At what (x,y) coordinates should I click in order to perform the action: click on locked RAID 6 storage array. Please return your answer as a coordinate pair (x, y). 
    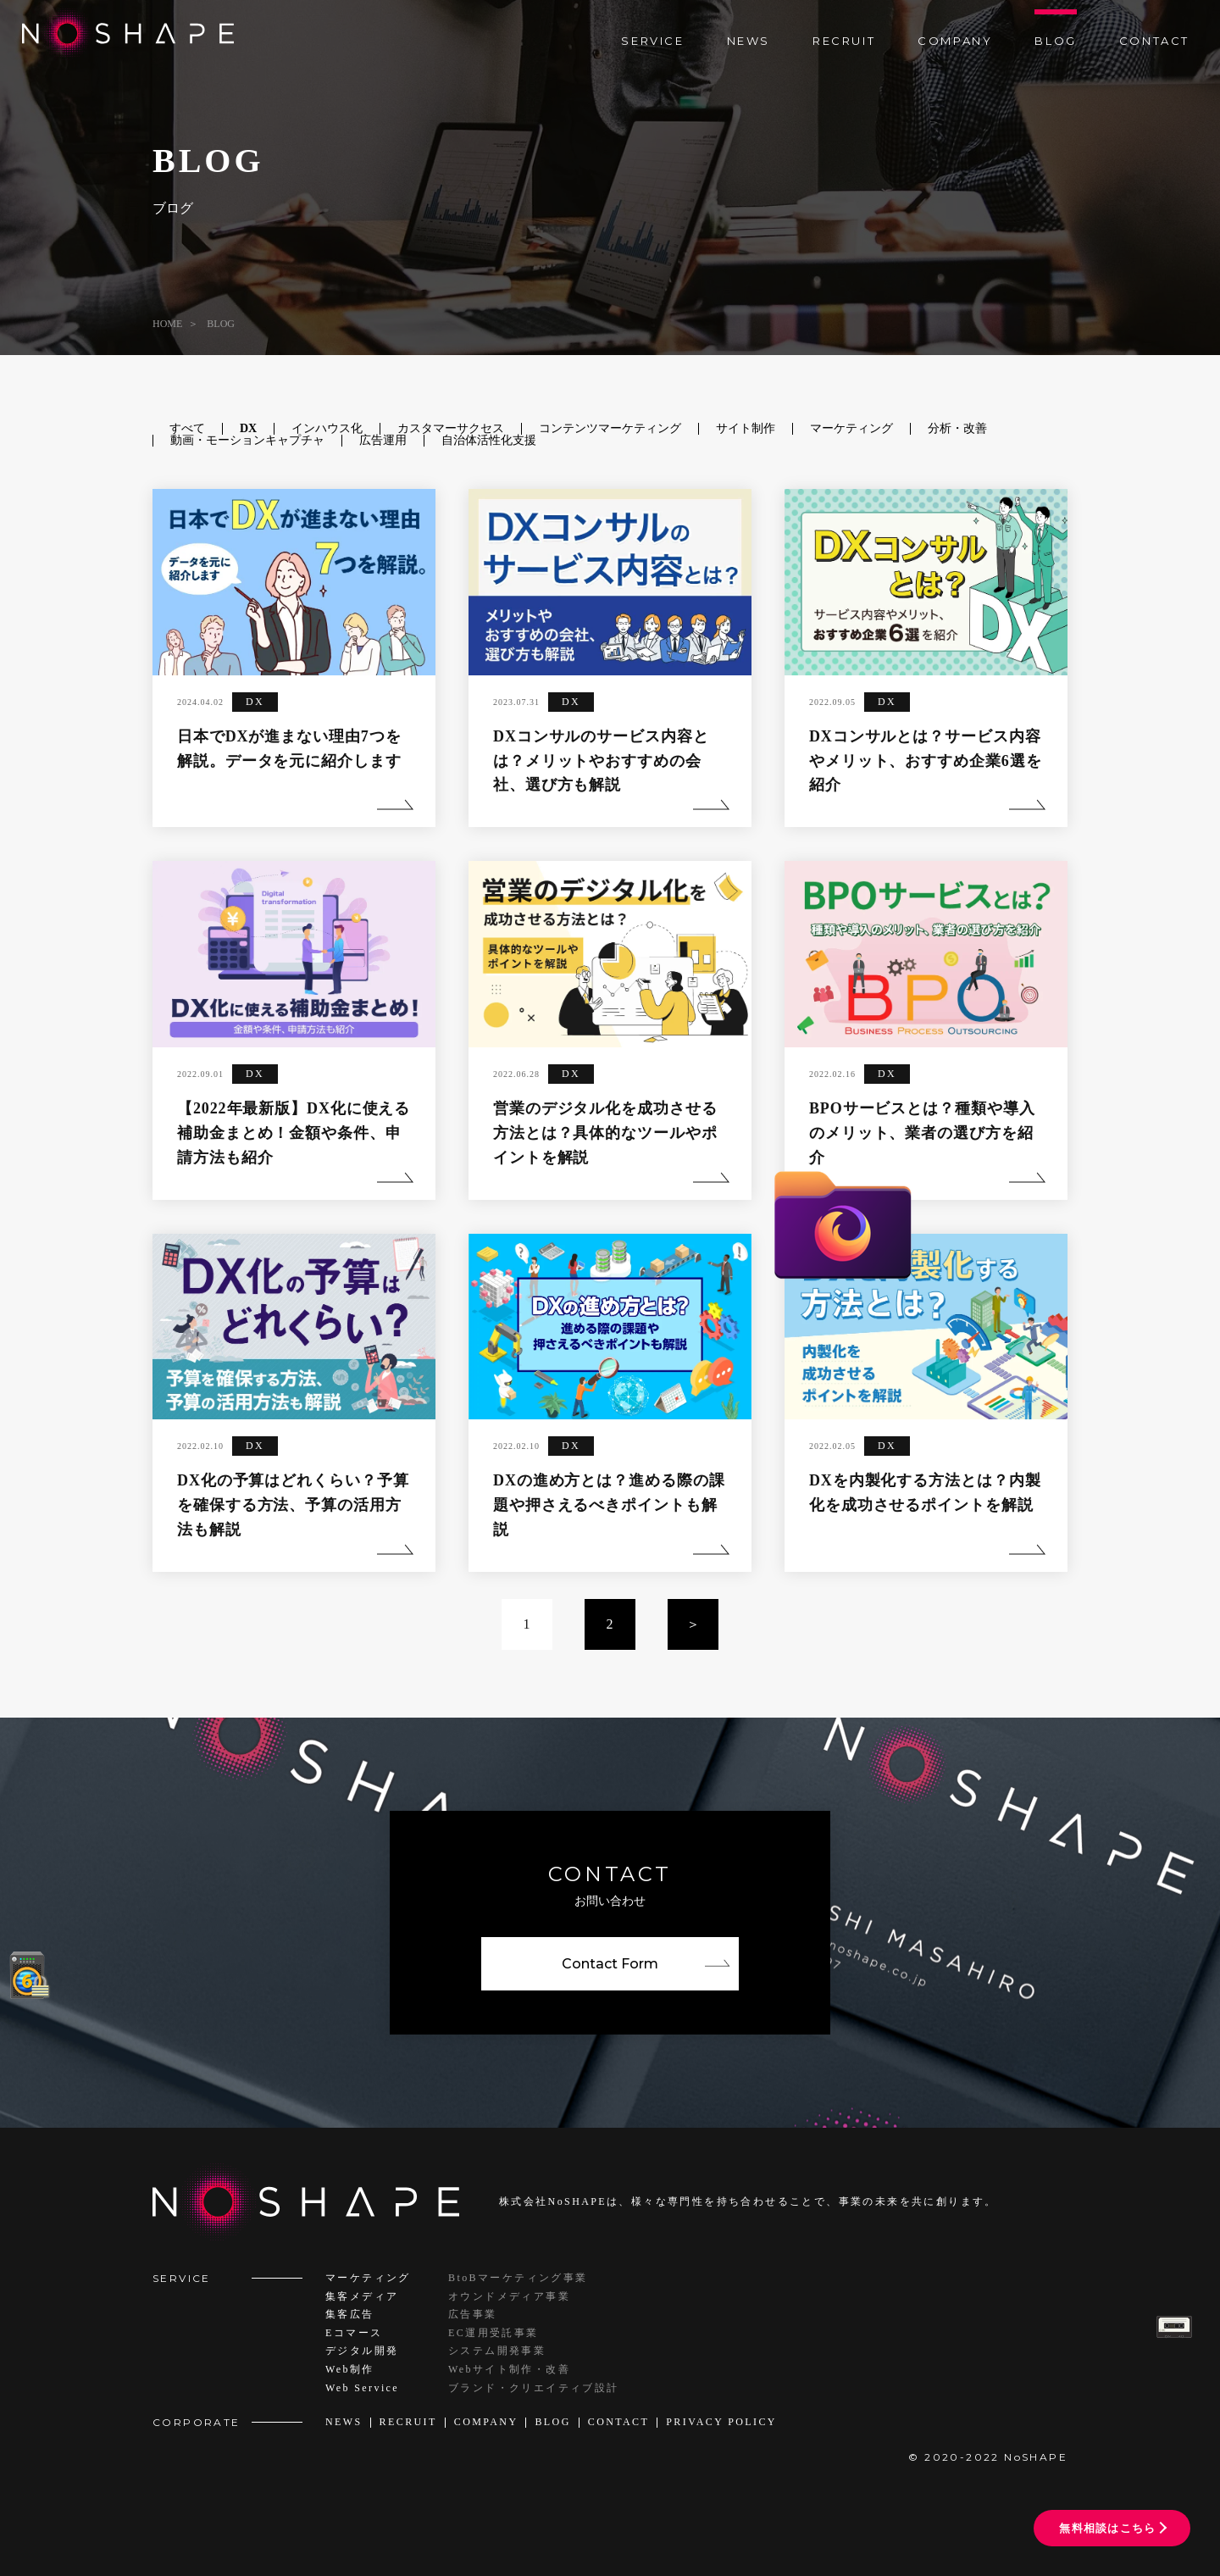
    Looking at the image, I should click on (27, 1975).